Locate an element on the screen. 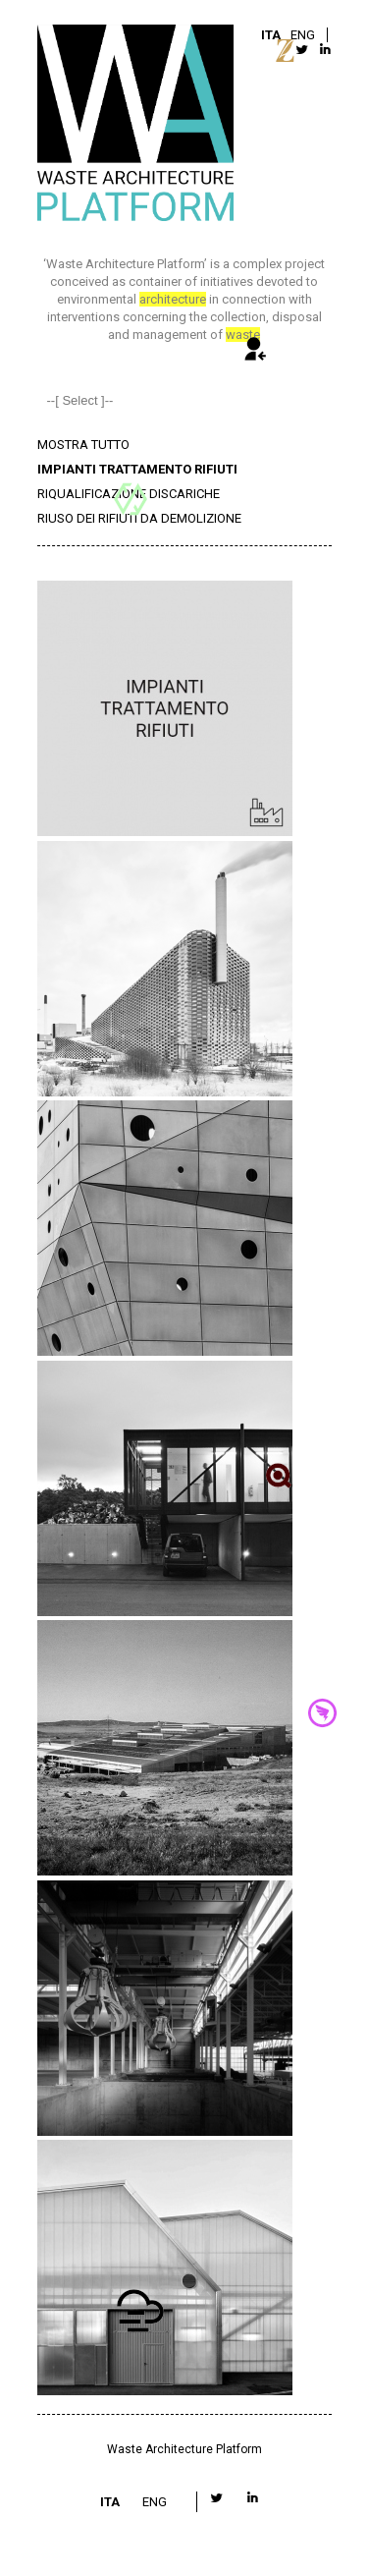 This screenshot has height=2576, width=368. xendit payment platform logo is located at coordinates (131, 499).